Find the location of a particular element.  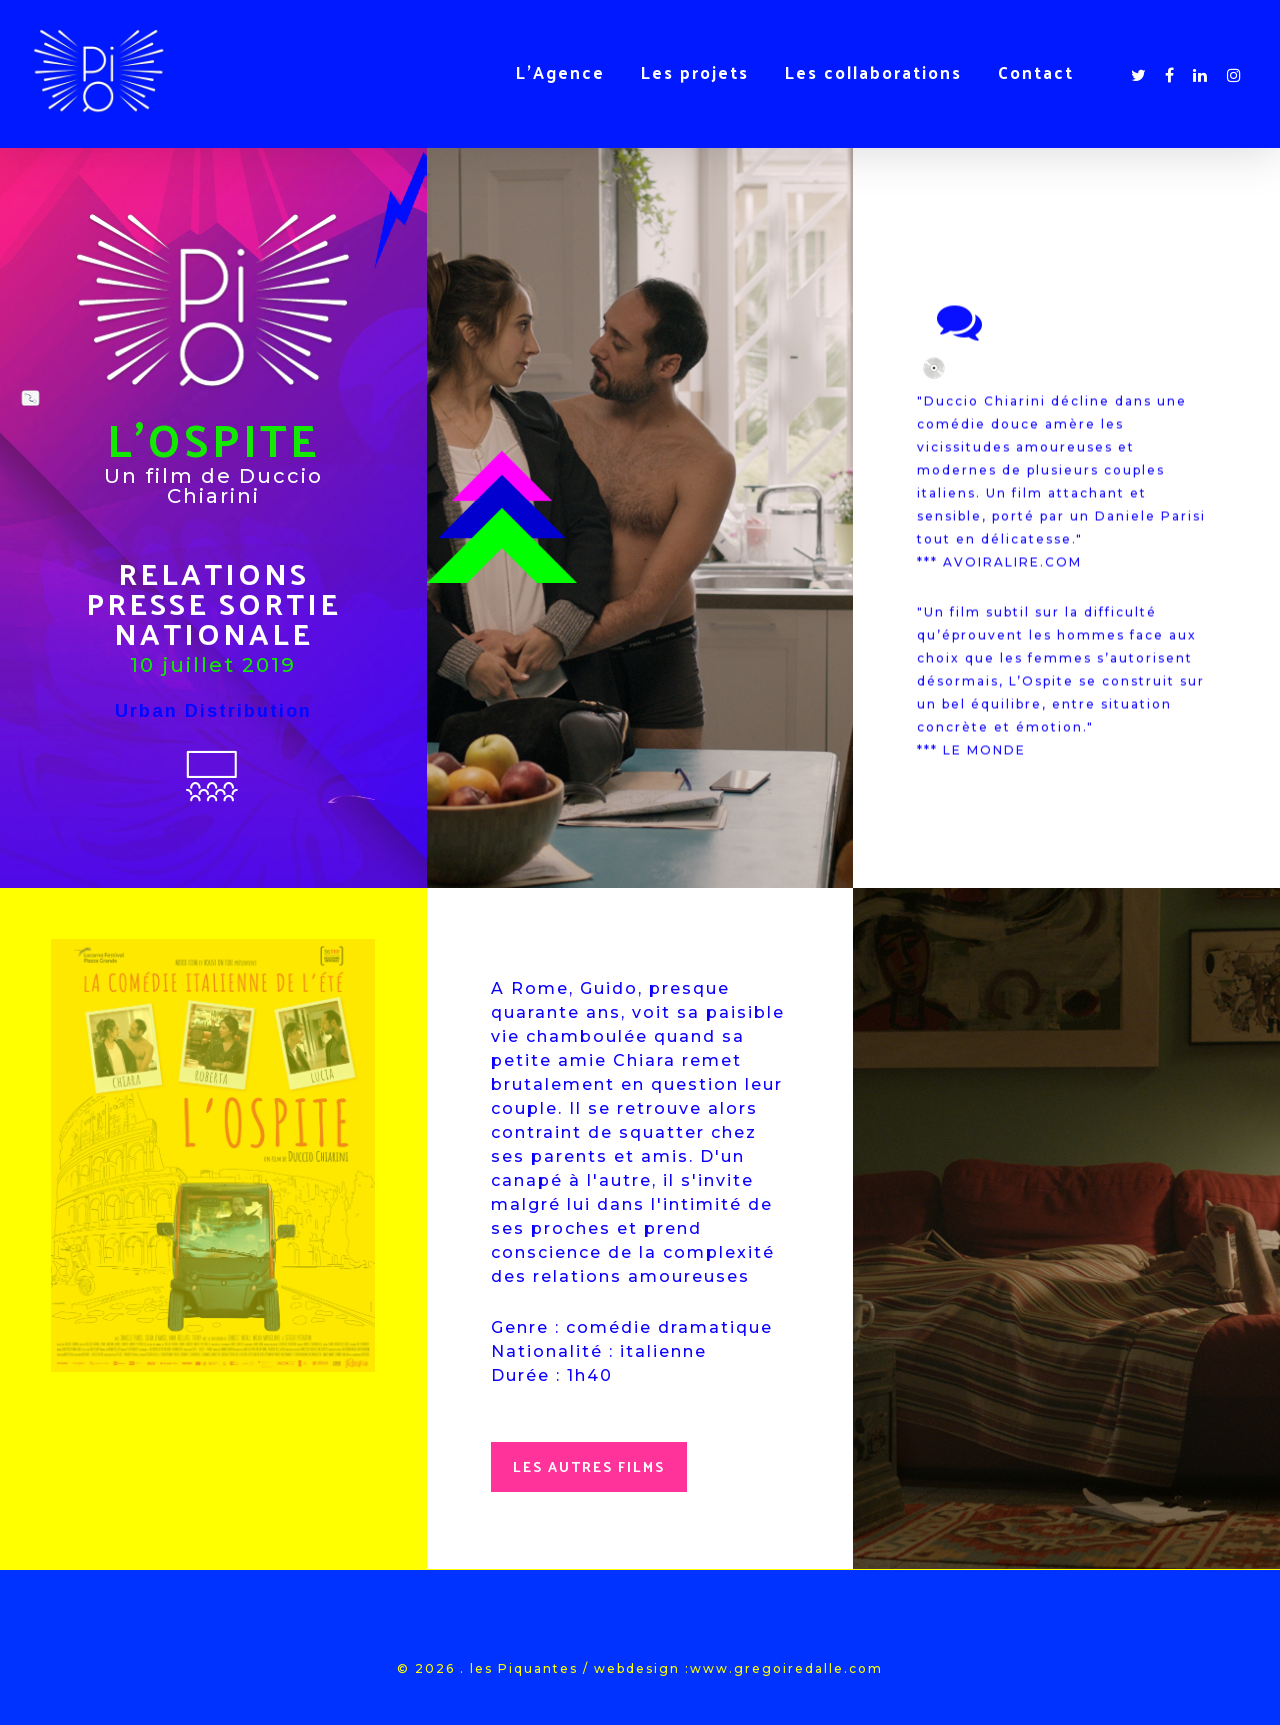

open a karbon vector graphics file is located at coordinates (30, 397).